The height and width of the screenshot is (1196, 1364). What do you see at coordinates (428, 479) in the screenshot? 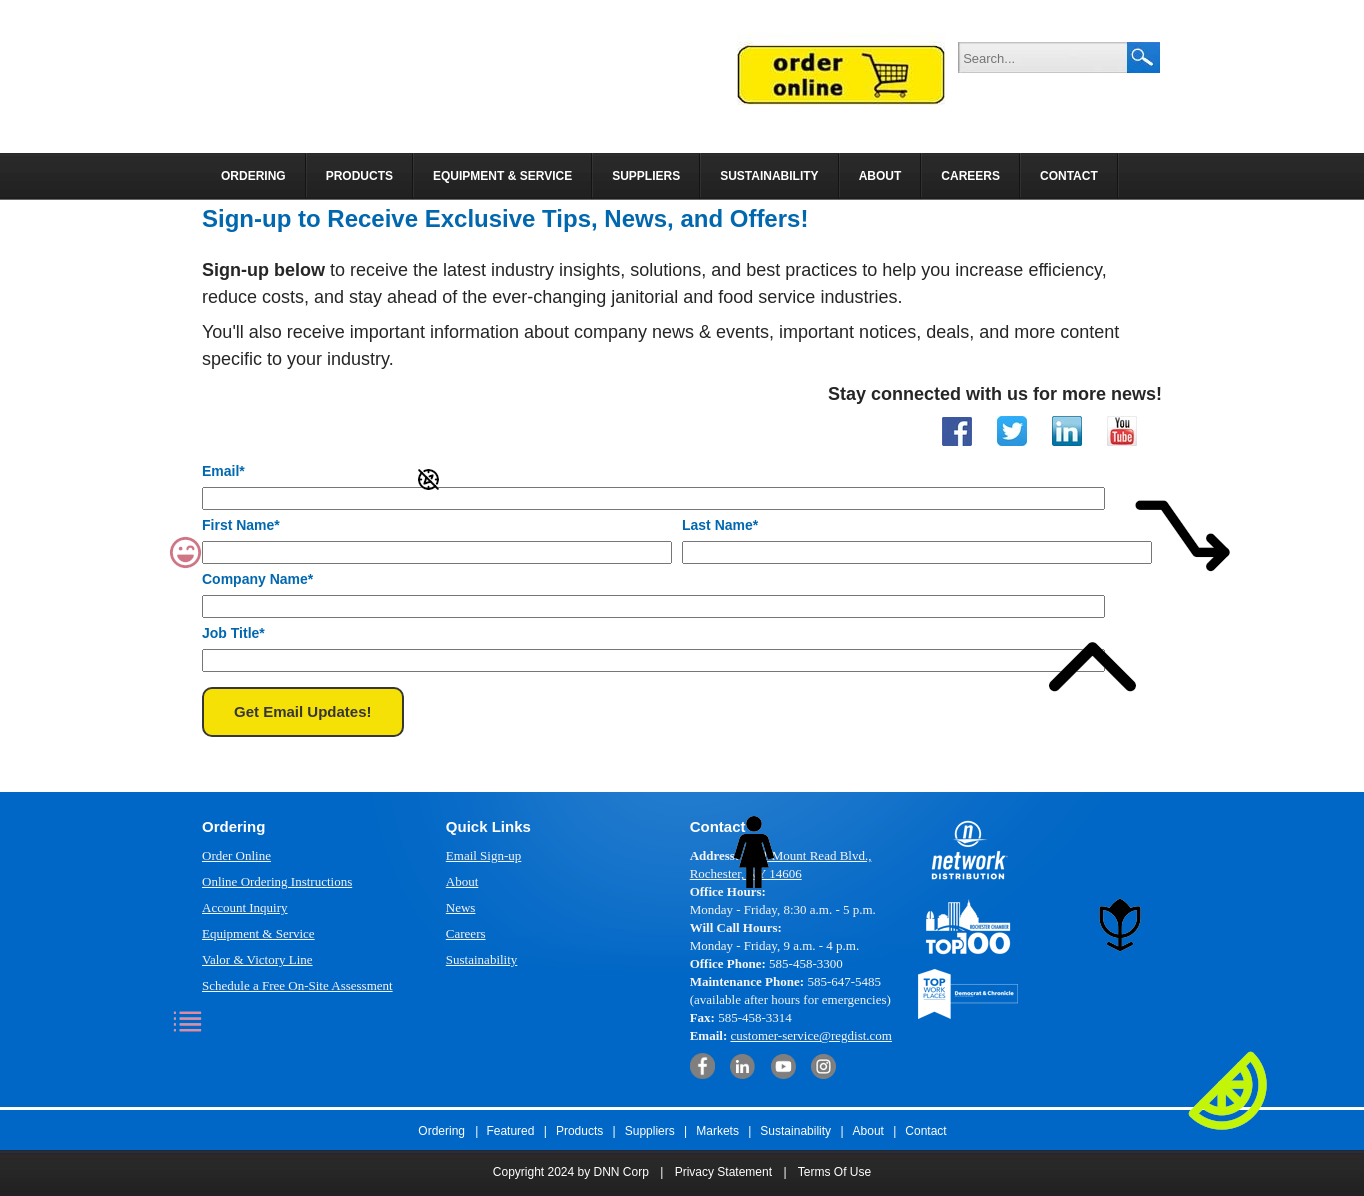
I see `compass or navigation feature disabled` at bounding box center [428, 479].